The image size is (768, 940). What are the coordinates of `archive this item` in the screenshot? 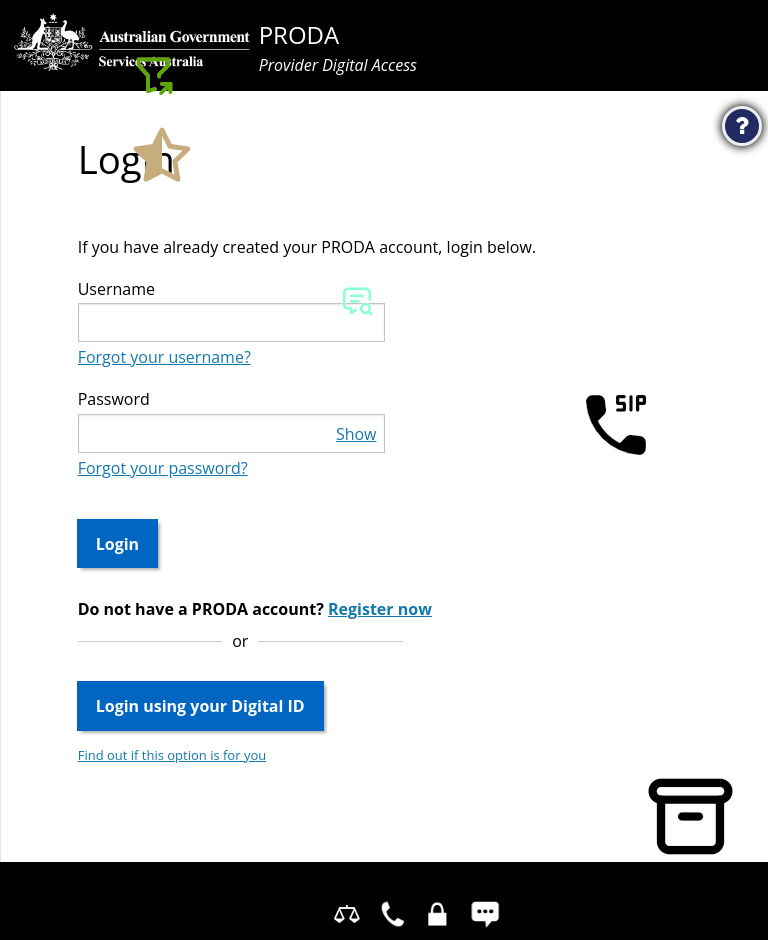 It's located at (690, 816).